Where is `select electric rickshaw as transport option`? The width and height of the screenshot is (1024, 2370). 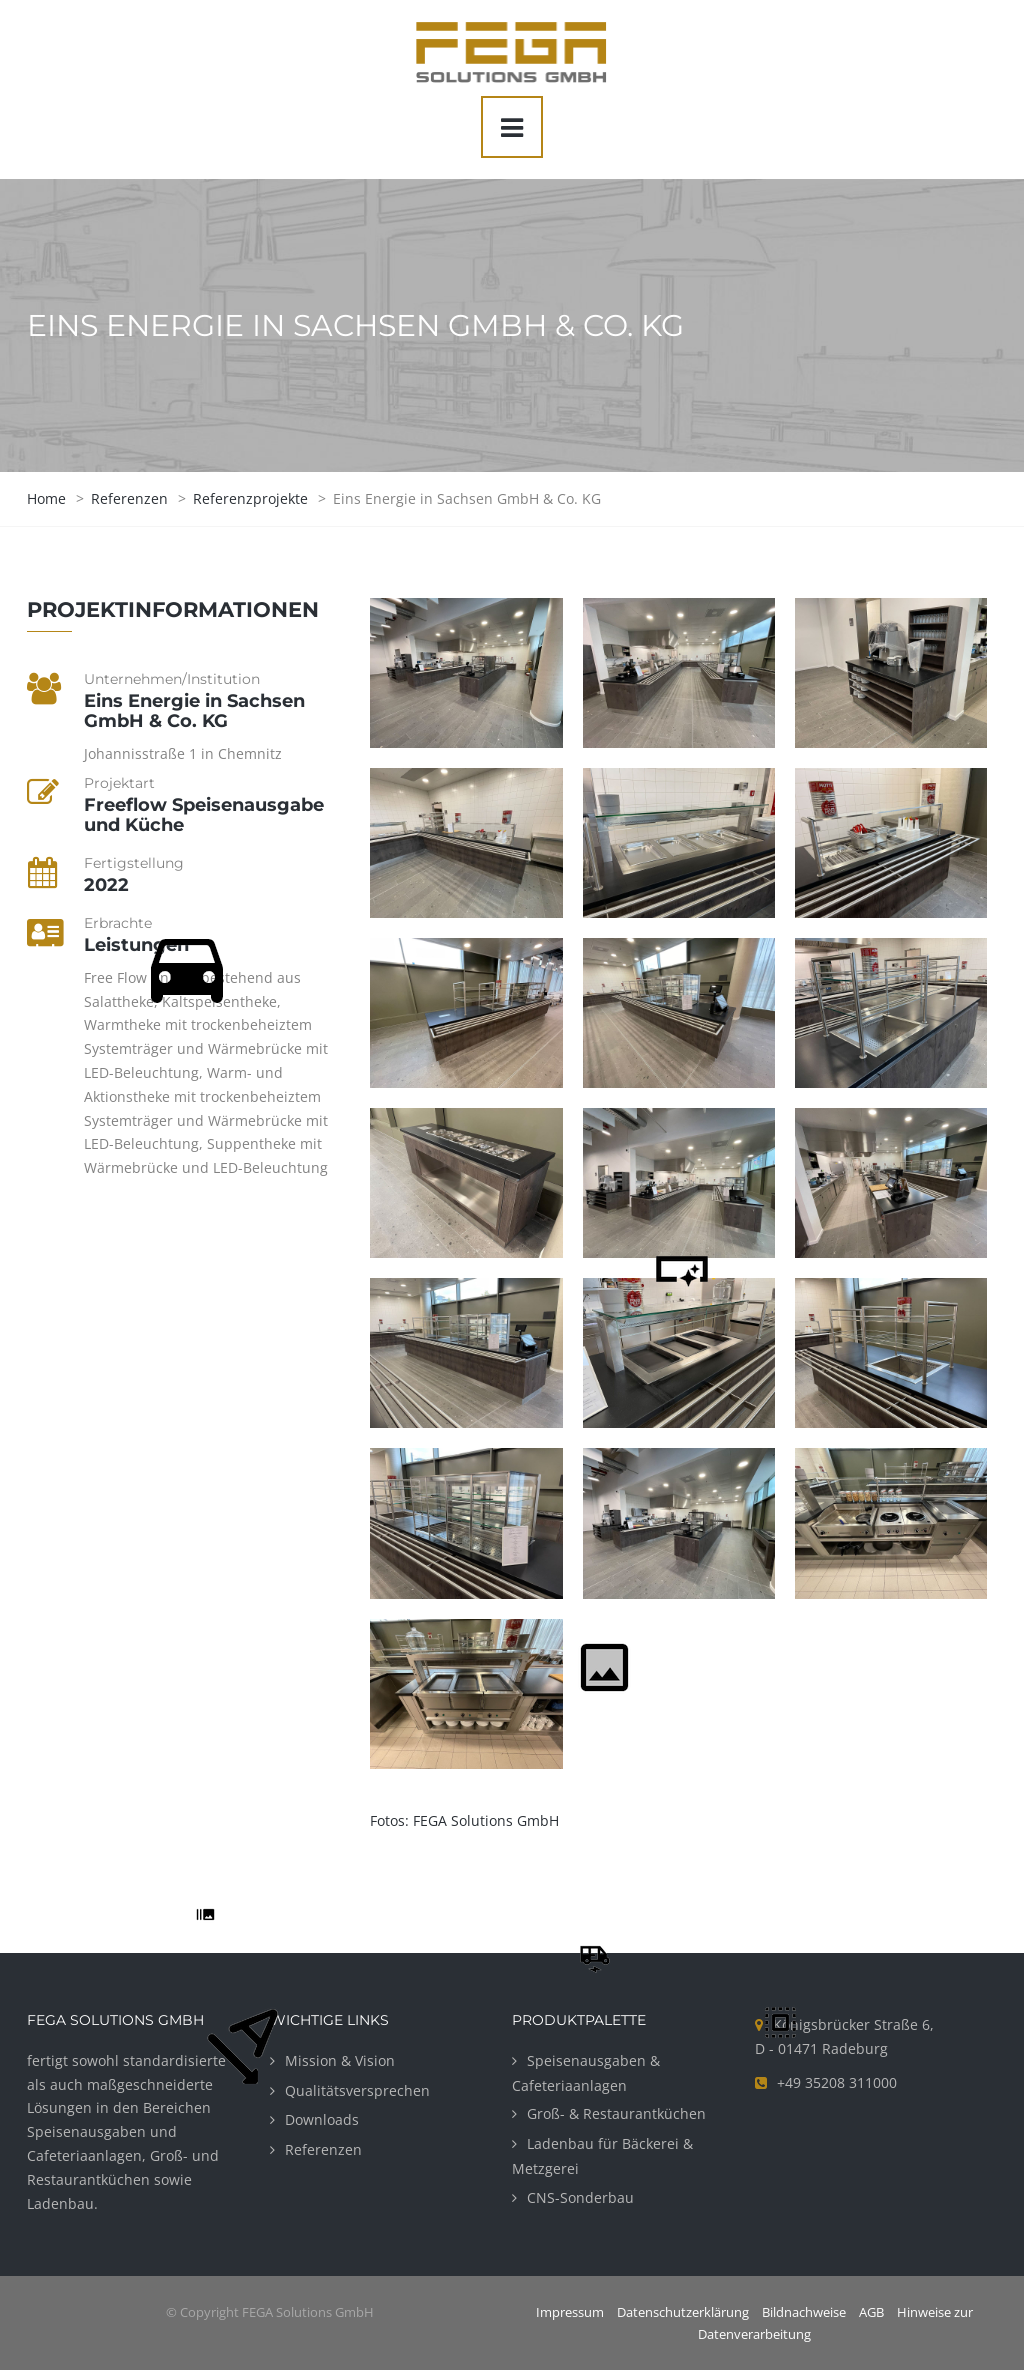 select electric rickshaw as transport option is located at coordinates (595, 1958).